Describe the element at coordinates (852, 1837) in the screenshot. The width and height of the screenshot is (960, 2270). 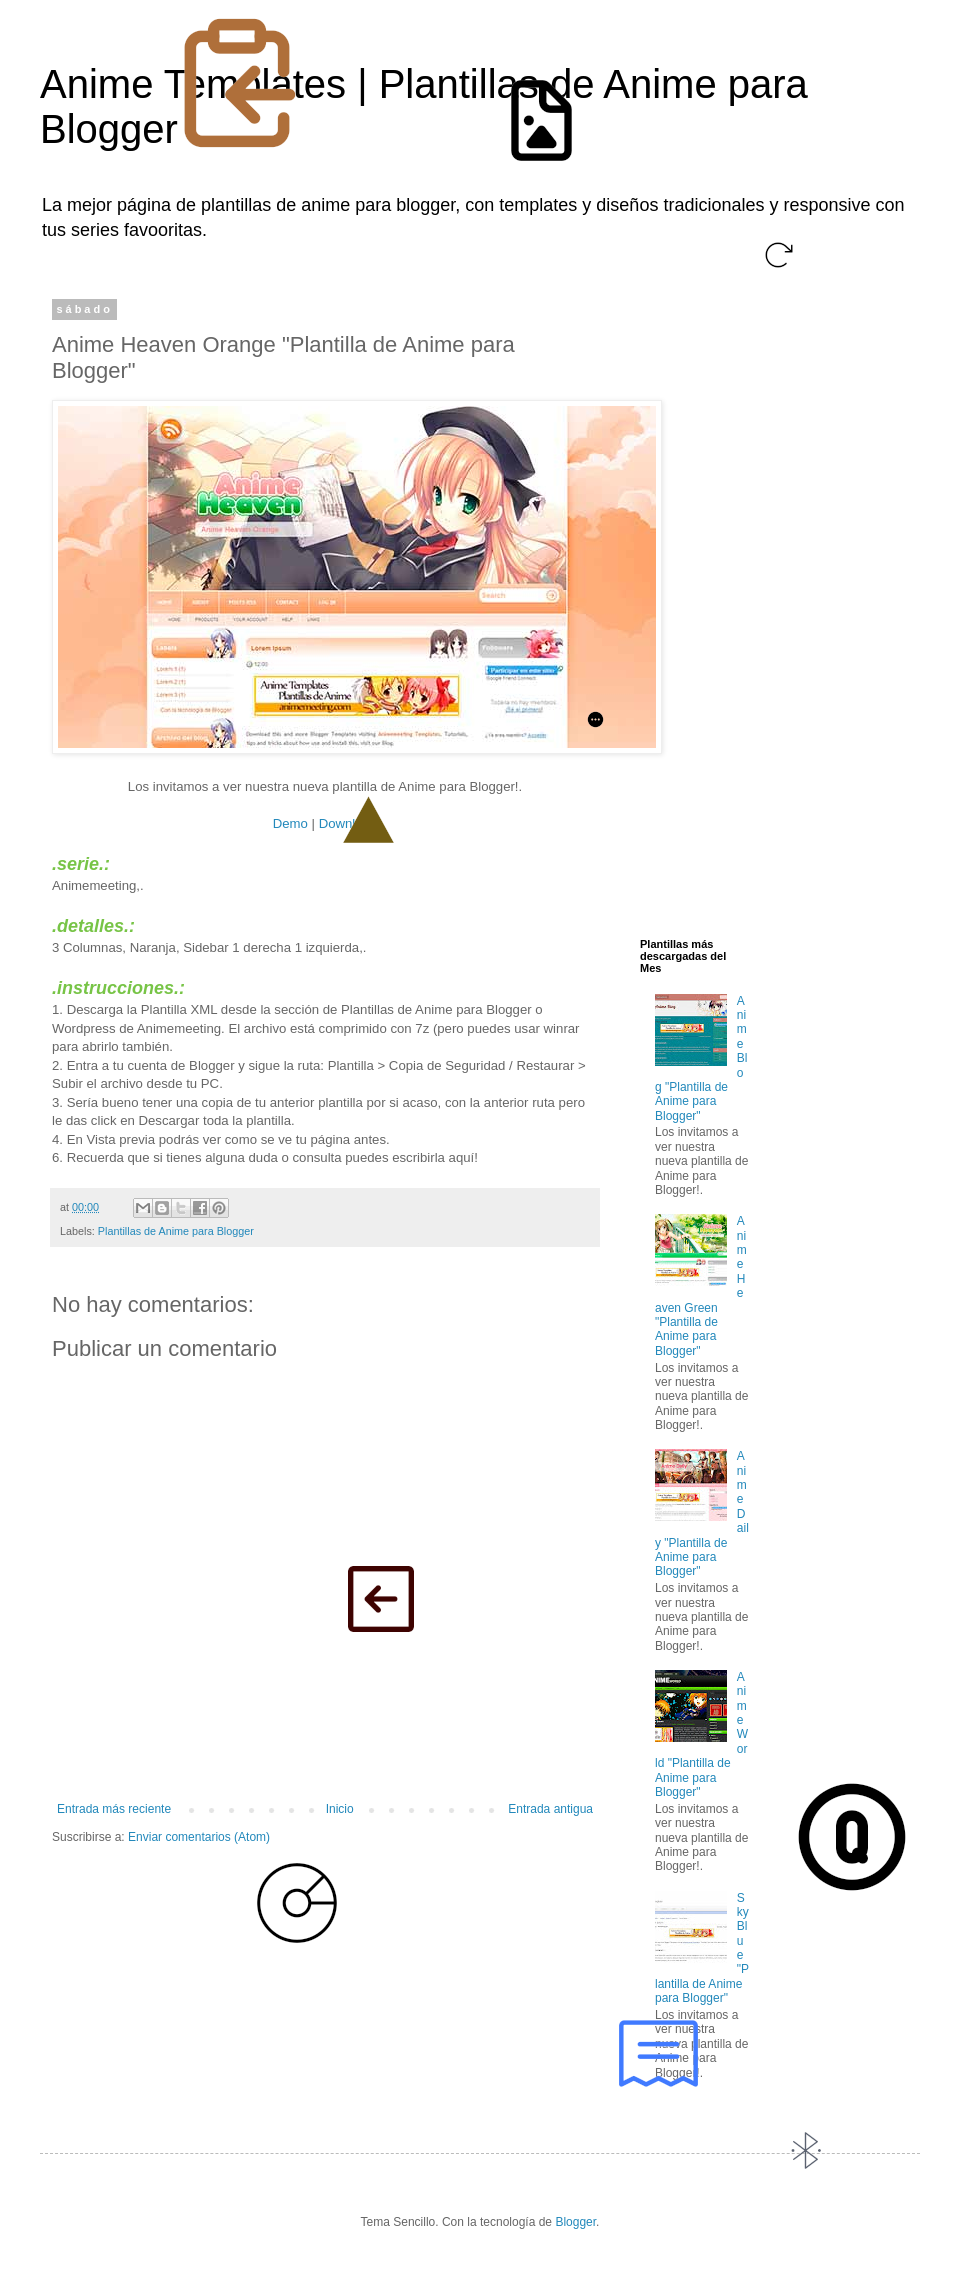
I see `letter Q avatar or profile icon` at that location.